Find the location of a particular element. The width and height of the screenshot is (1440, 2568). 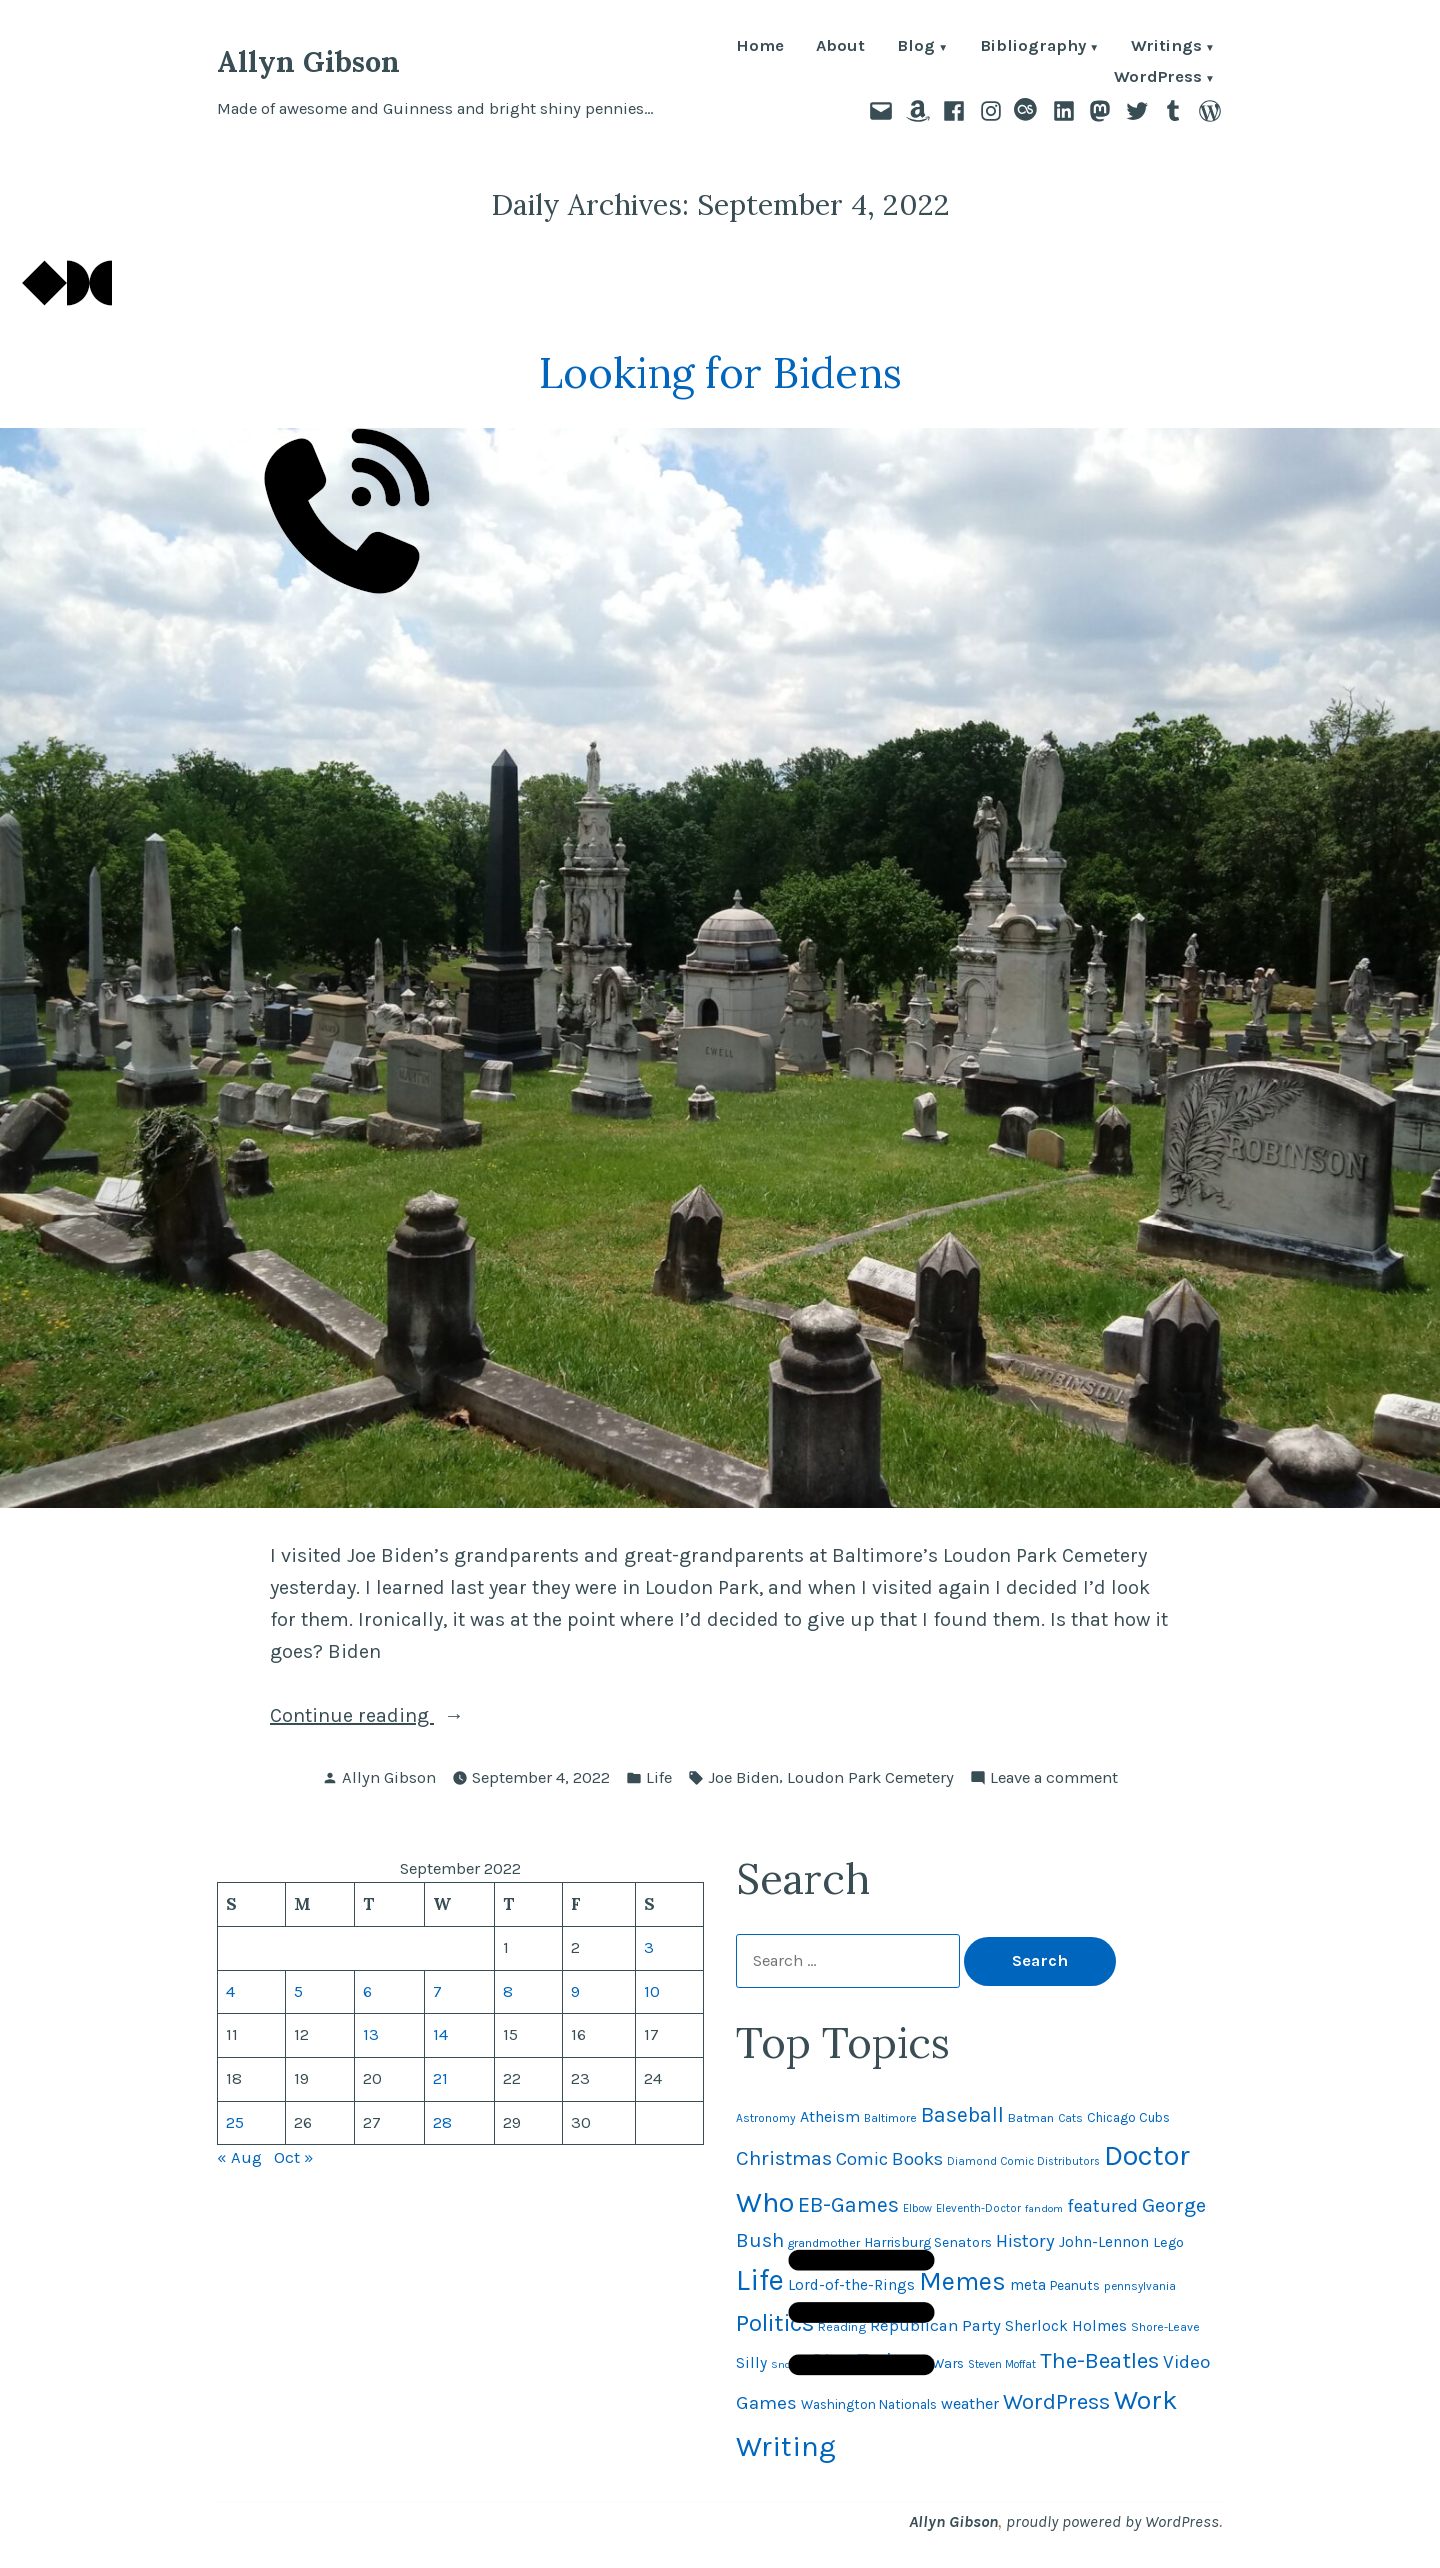

adjust call volume settings is located at coordinates (342, 516).